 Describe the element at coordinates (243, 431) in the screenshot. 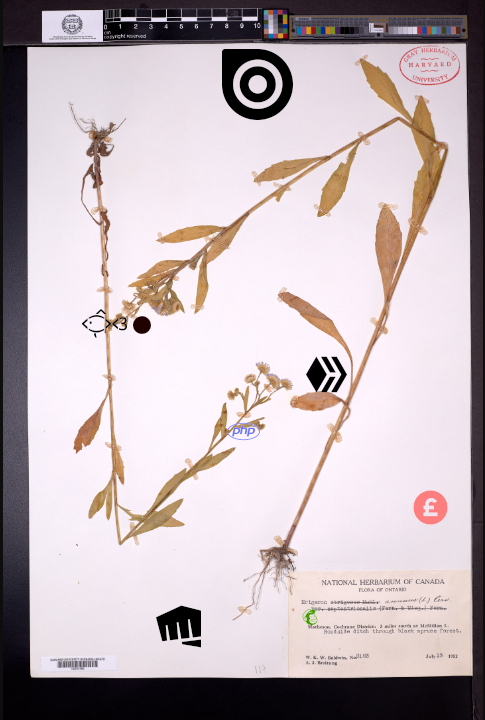

I see `php programming language logo` at that location.